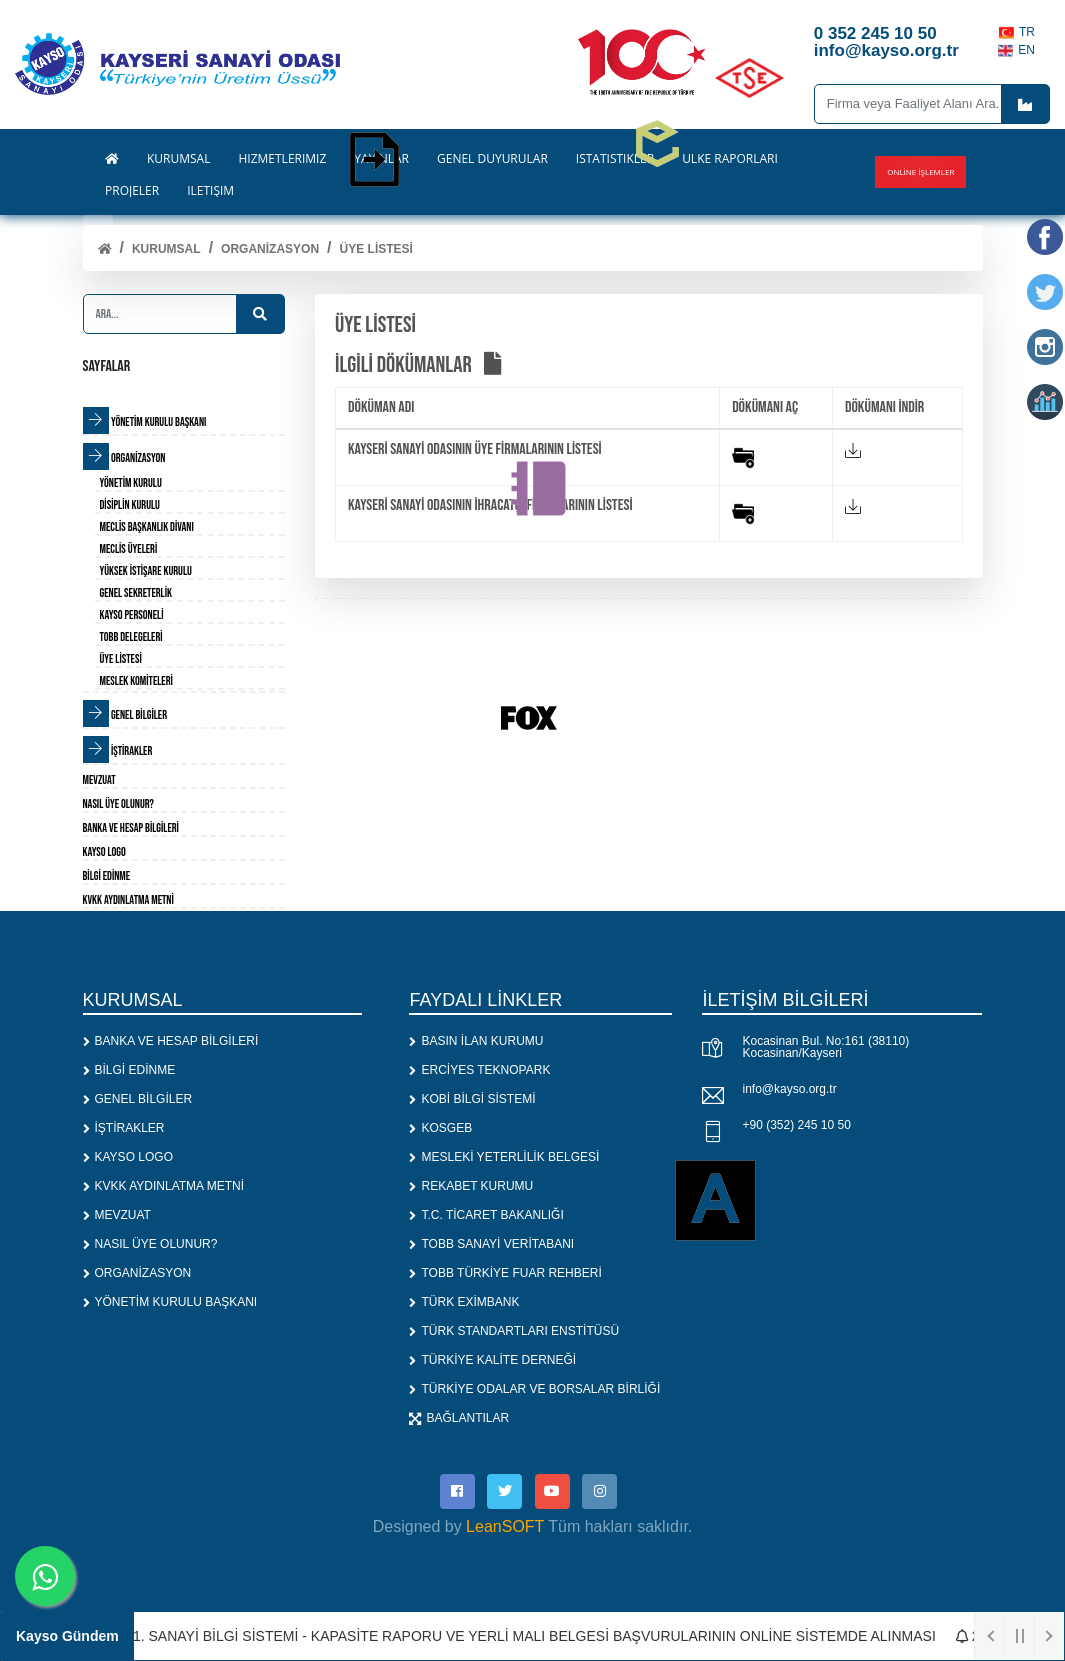 The height and width of the screenshot is (1661, 1065). Describe the element at coordinates (715, 1200) in the screenshot. I see `enable character recognition or OCR` at that location.